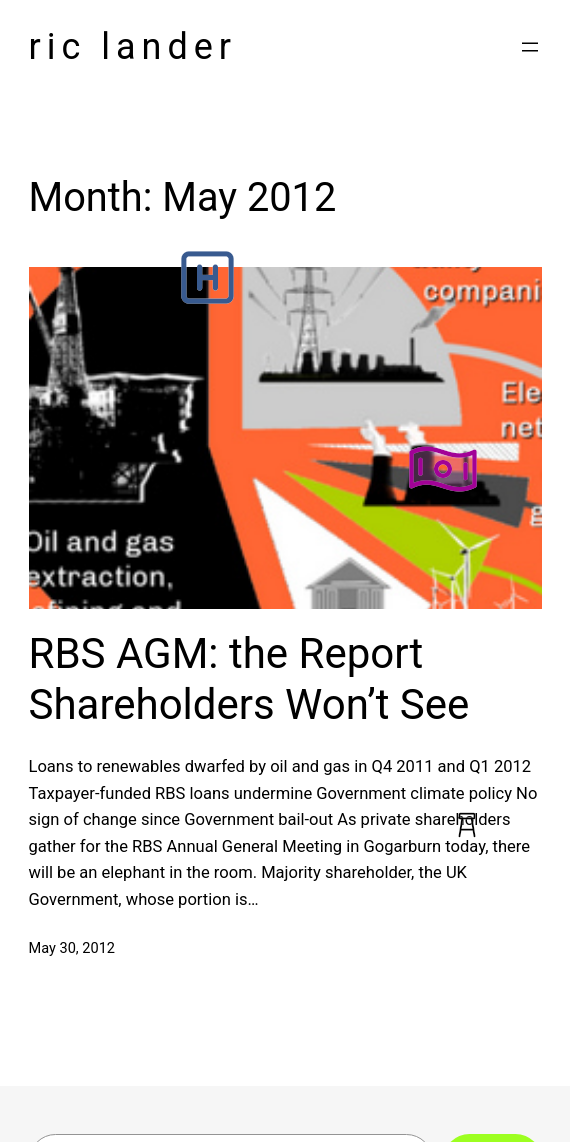  I want to click on view payment or transaction details, so click(443, 469).